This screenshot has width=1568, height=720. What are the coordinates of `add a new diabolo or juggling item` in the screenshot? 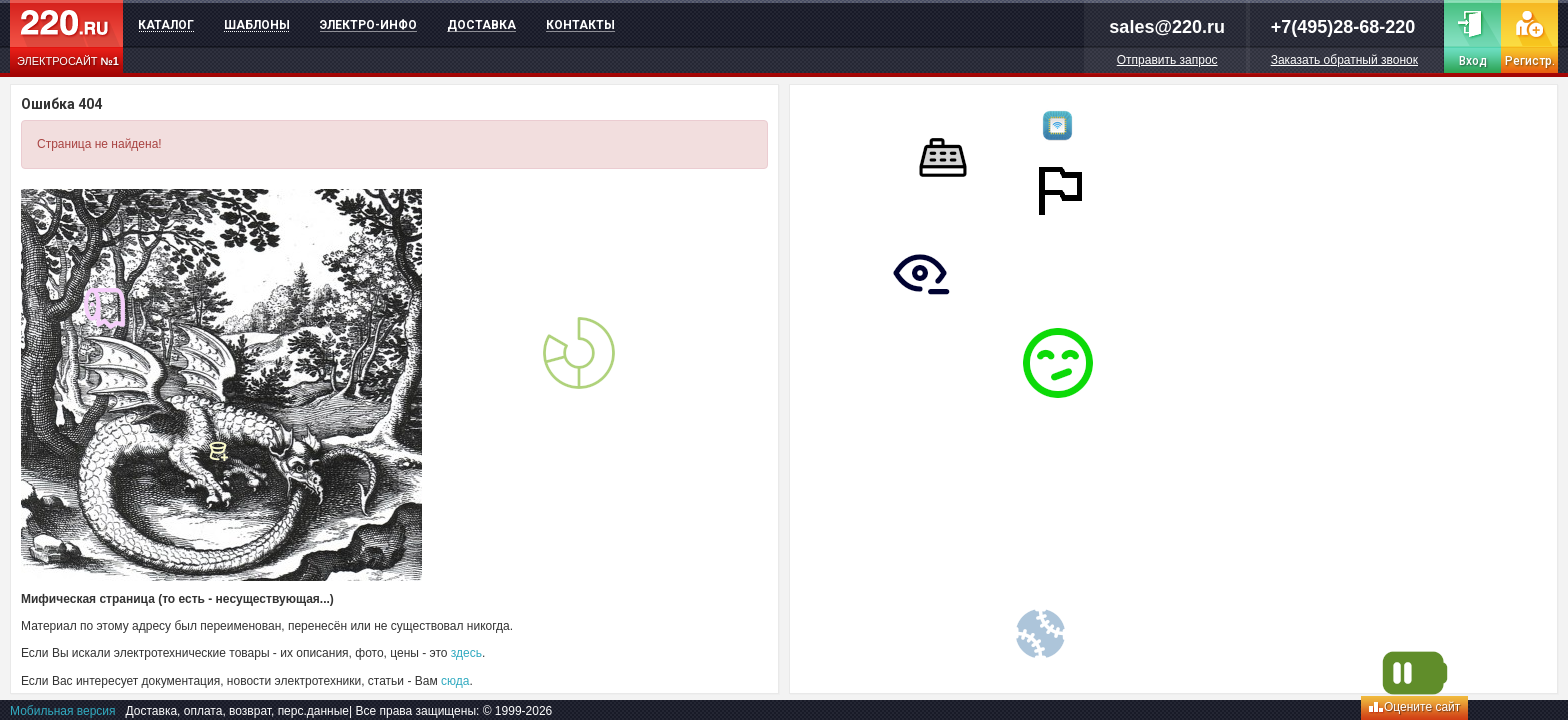 It's located at (218, 451).